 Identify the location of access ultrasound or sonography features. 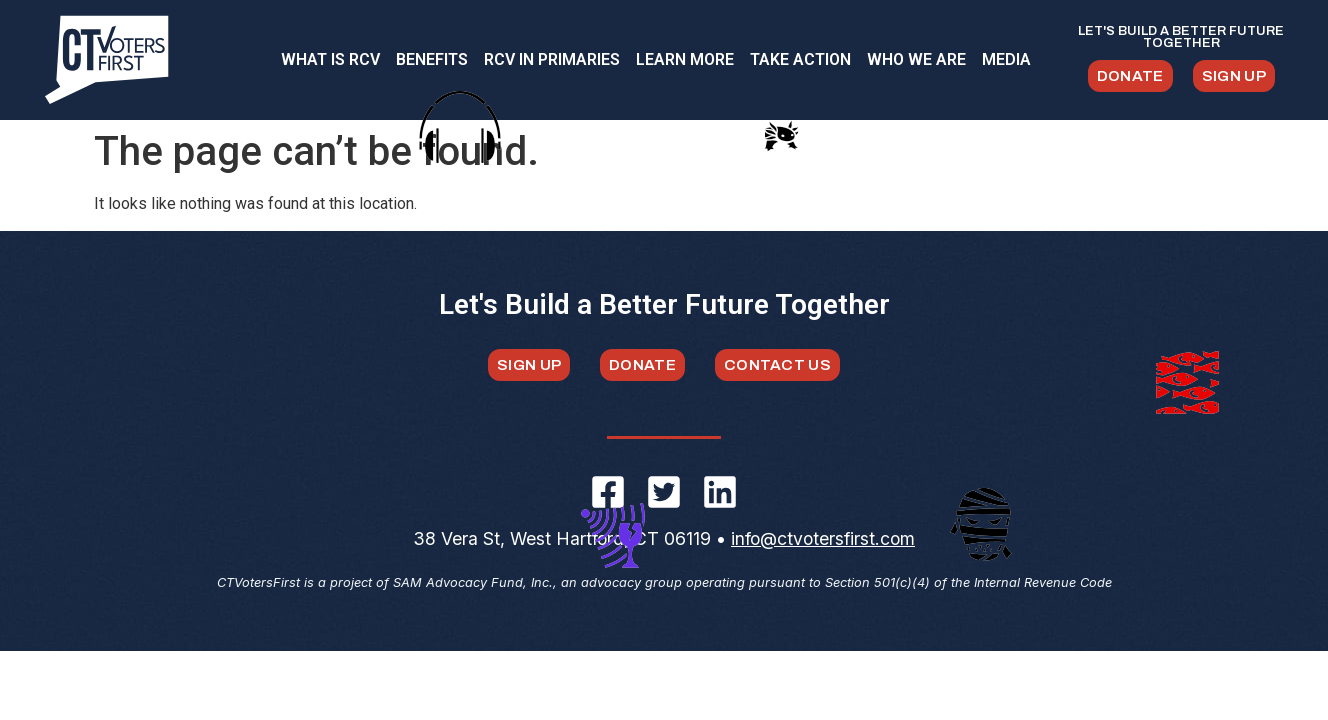
(613, 535).